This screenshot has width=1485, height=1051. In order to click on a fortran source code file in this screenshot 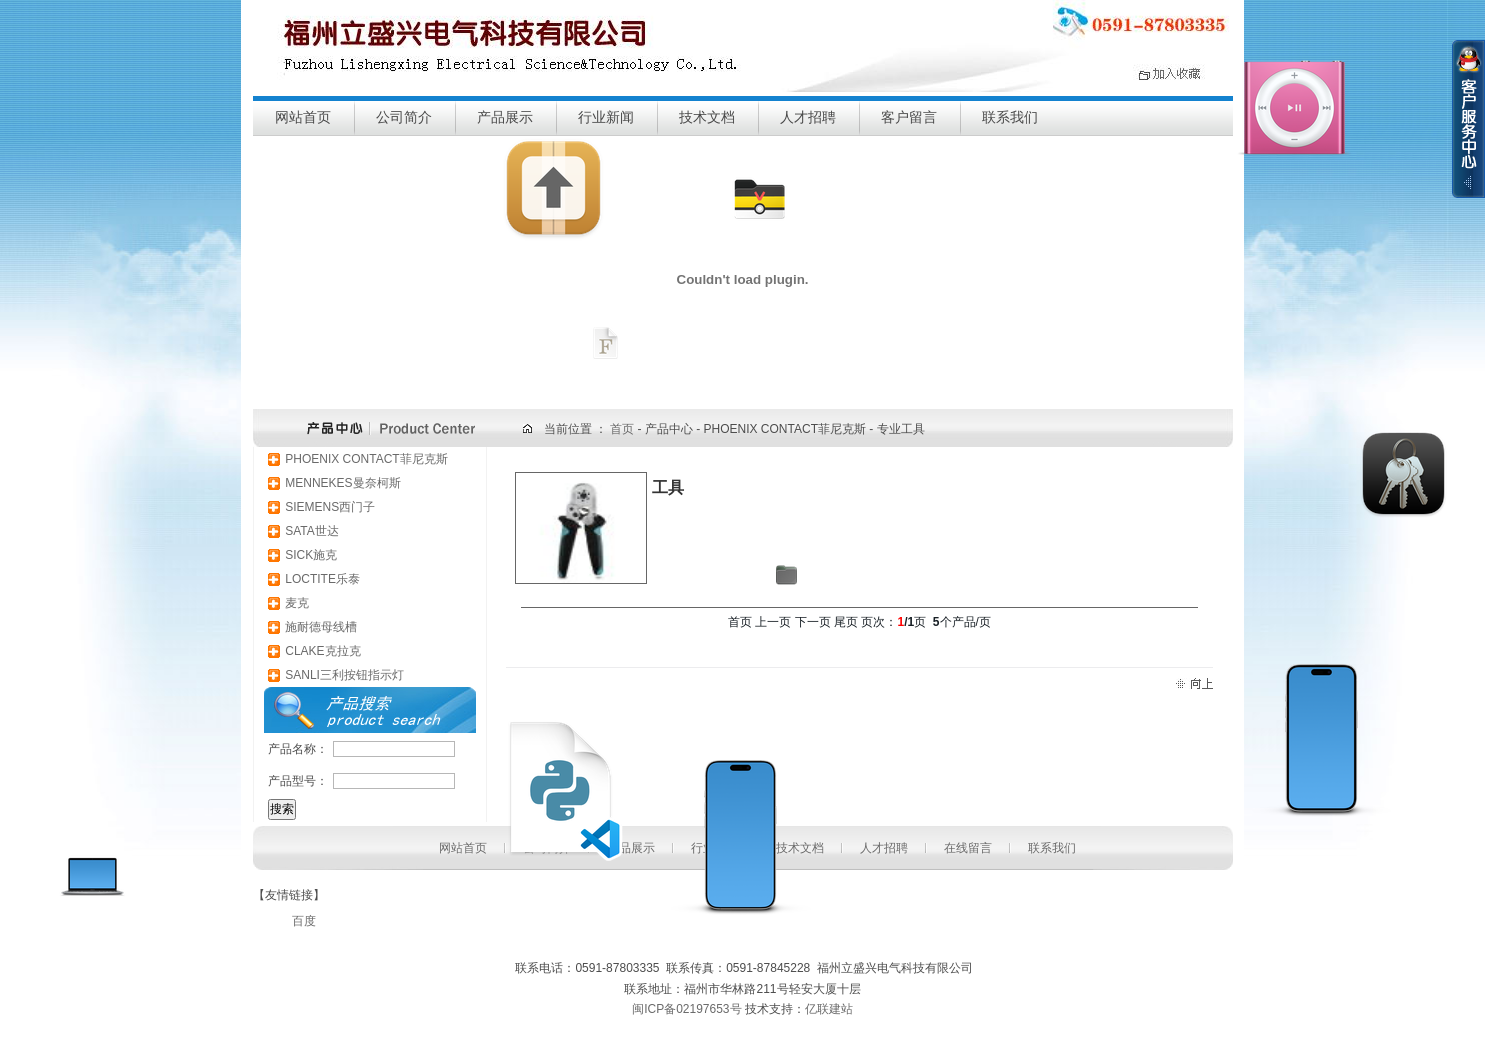, I will do `click(605, 343)`.